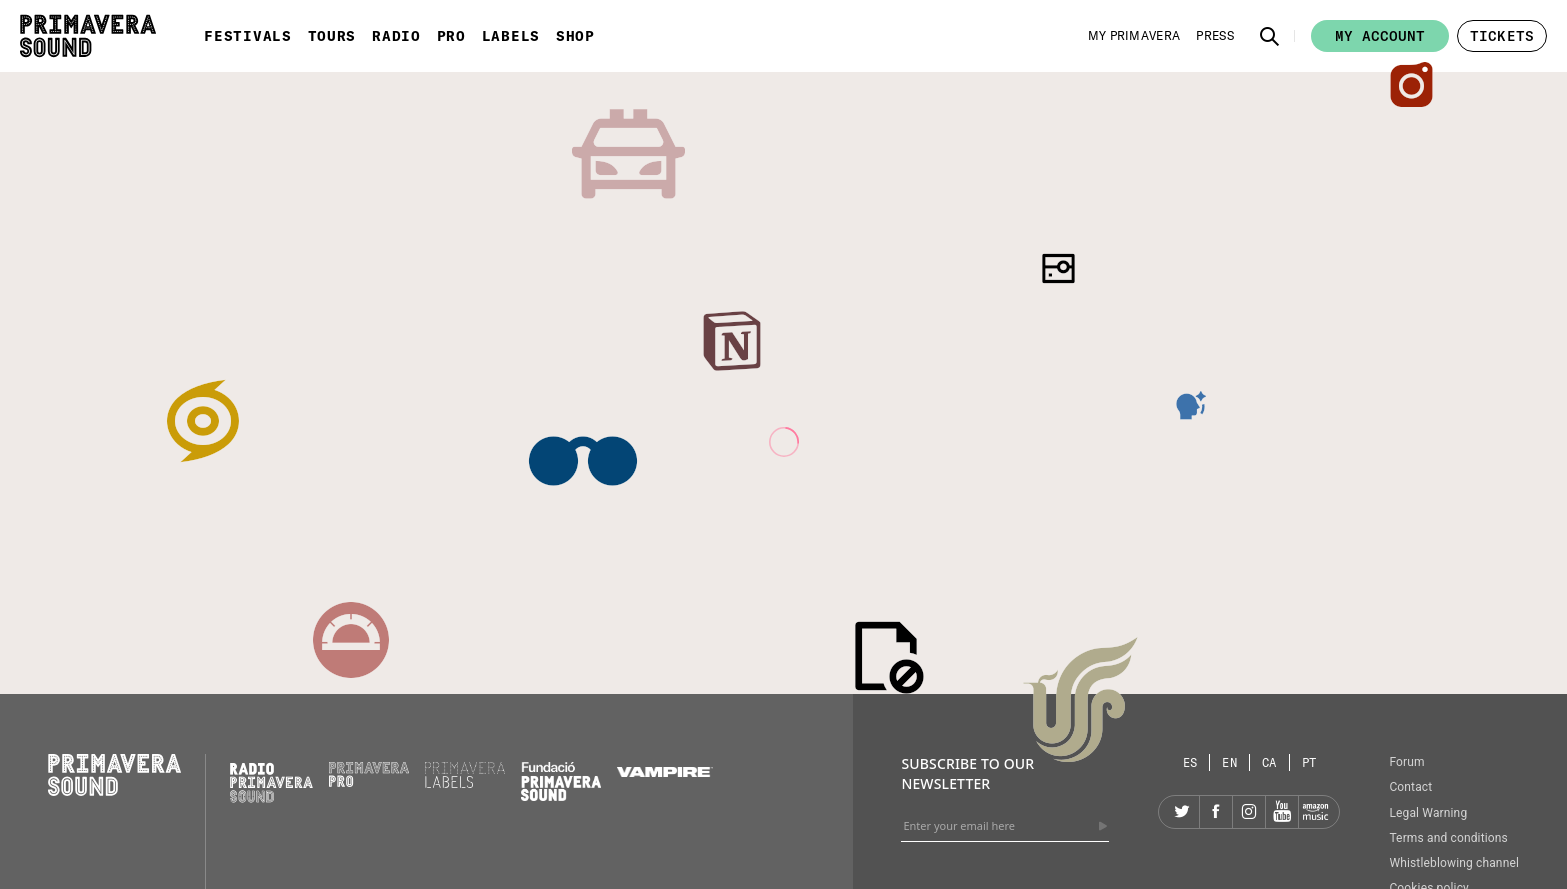 This screenshot has height=889, width=1567. I want to click on open piwigo photo gallery app, so click(1411, 84).